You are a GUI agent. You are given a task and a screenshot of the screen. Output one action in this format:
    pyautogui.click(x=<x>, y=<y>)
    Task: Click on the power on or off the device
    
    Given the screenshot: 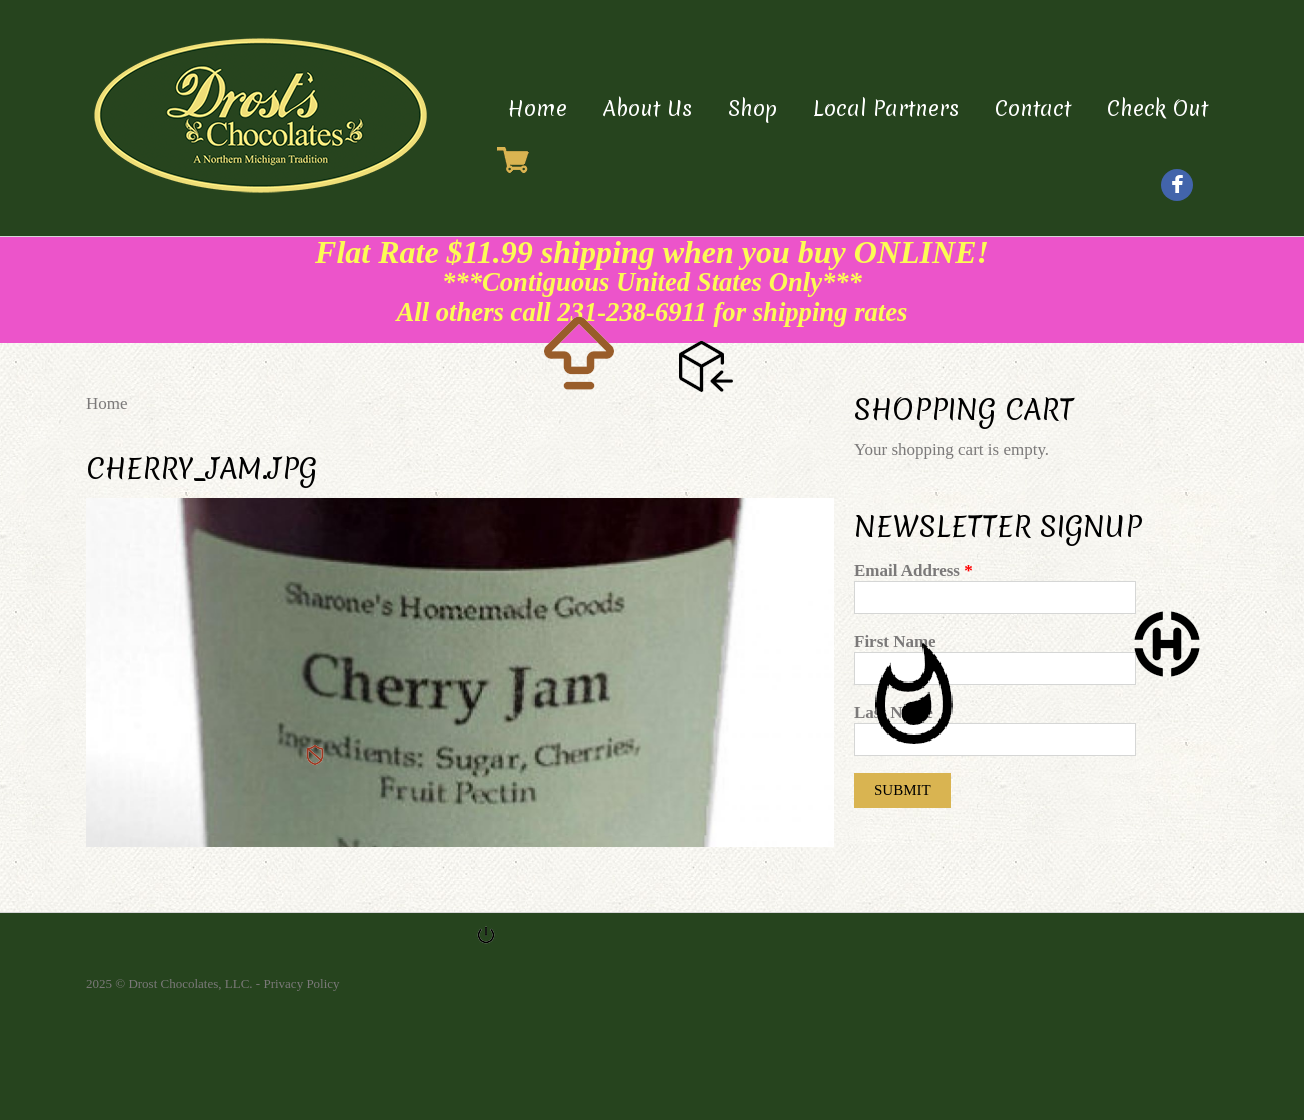 What is the action you would take?
    pyautogui.click(x=486, y=935)
    